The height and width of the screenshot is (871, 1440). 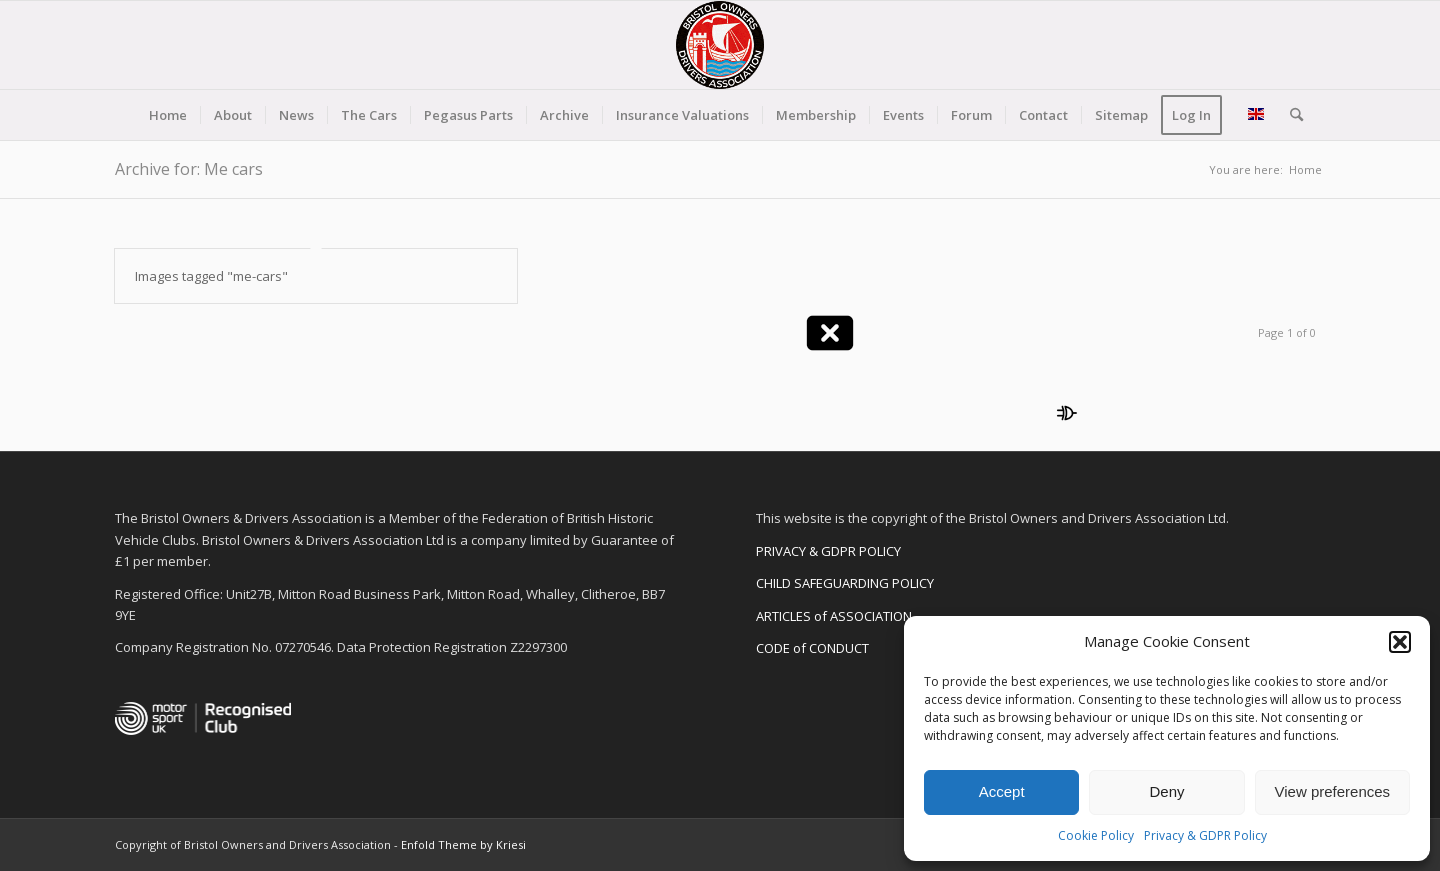 I want to click on close or dismiss a dialog box, so click(x=830, y=333).